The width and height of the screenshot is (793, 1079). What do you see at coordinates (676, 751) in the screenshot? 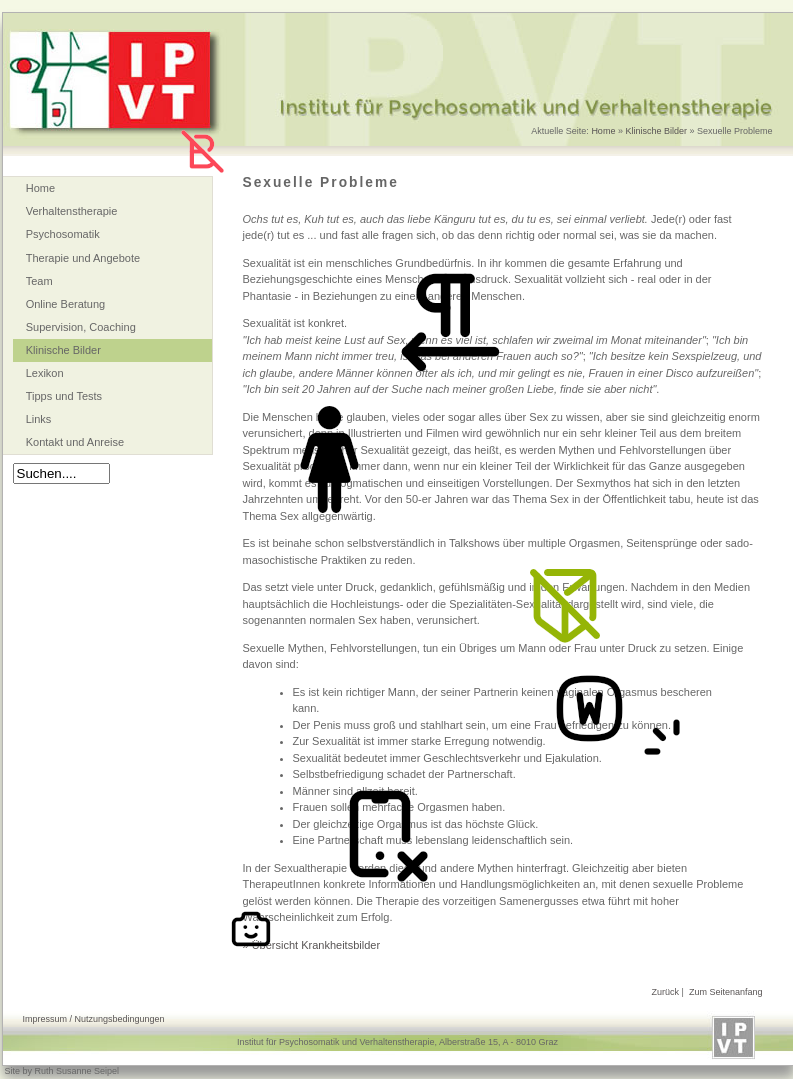
I see `loading content in progress` at bounding box center [676, 751].